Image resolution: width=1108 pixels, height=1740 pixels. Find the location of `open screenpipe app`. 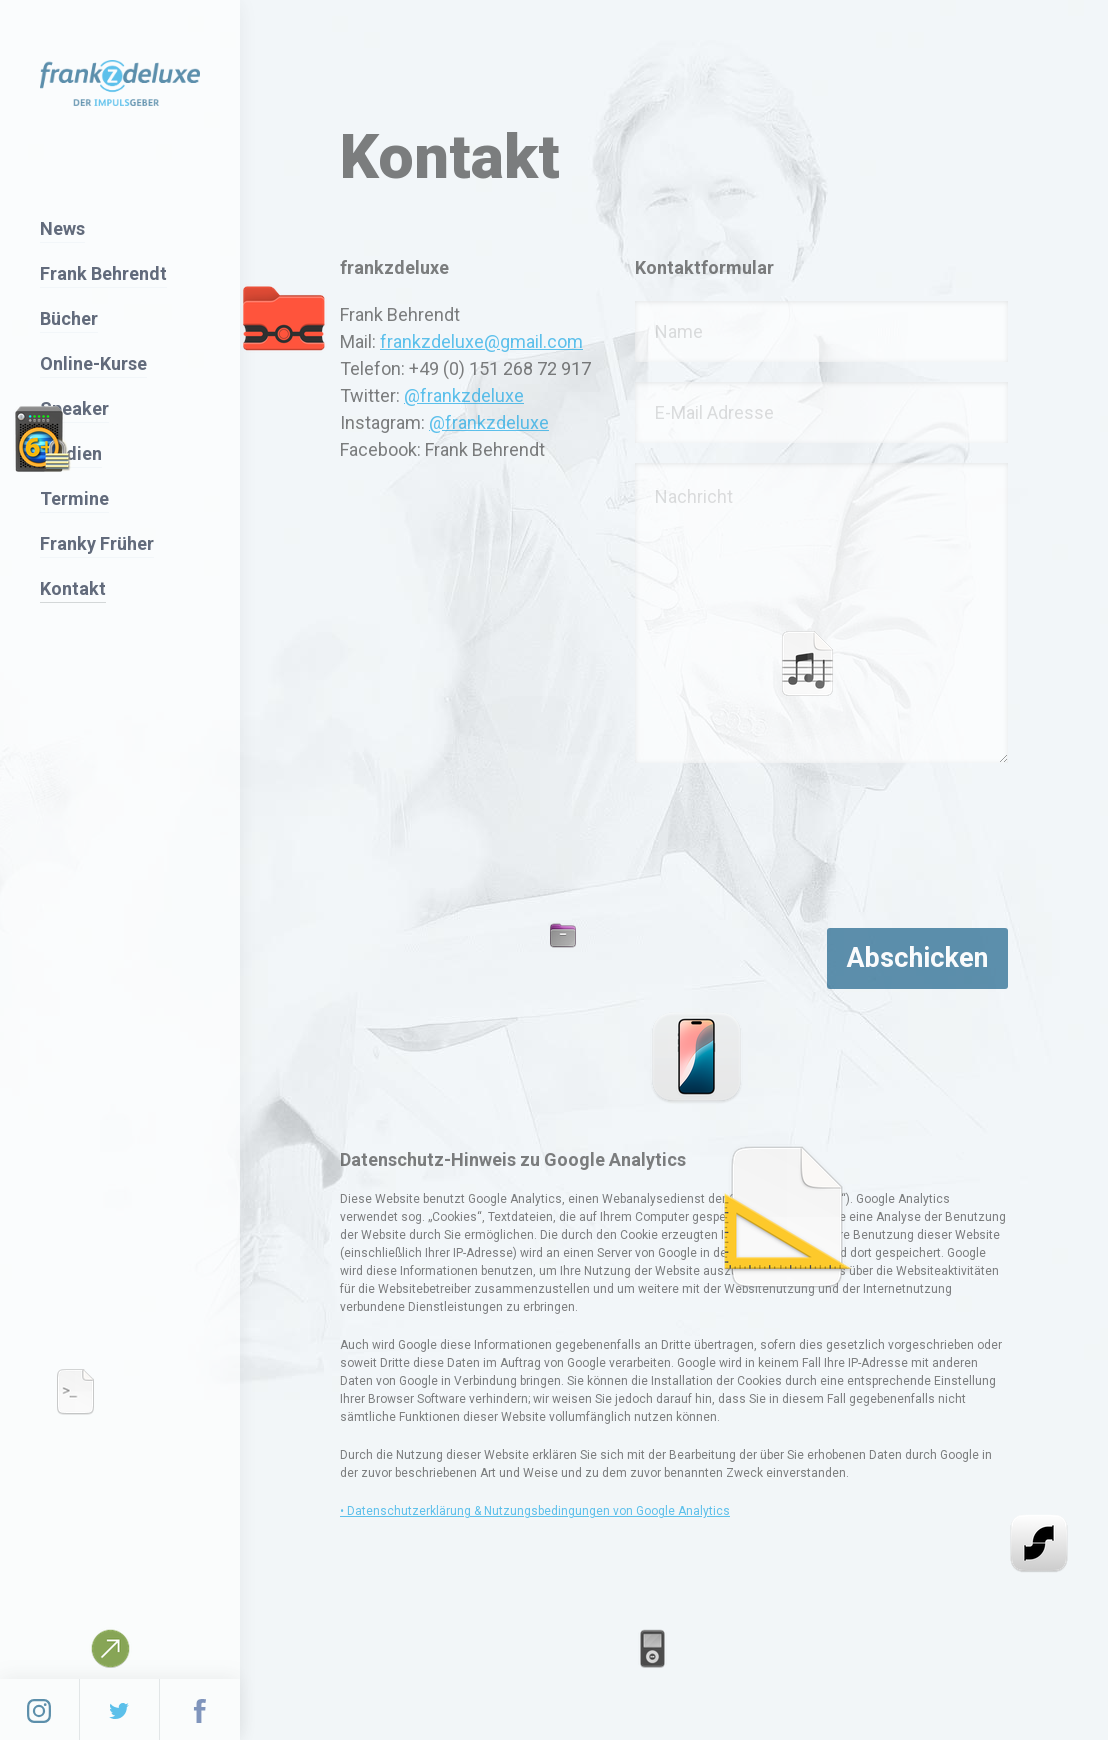

open screenpipe app is located at coordinates (1039, 1543).